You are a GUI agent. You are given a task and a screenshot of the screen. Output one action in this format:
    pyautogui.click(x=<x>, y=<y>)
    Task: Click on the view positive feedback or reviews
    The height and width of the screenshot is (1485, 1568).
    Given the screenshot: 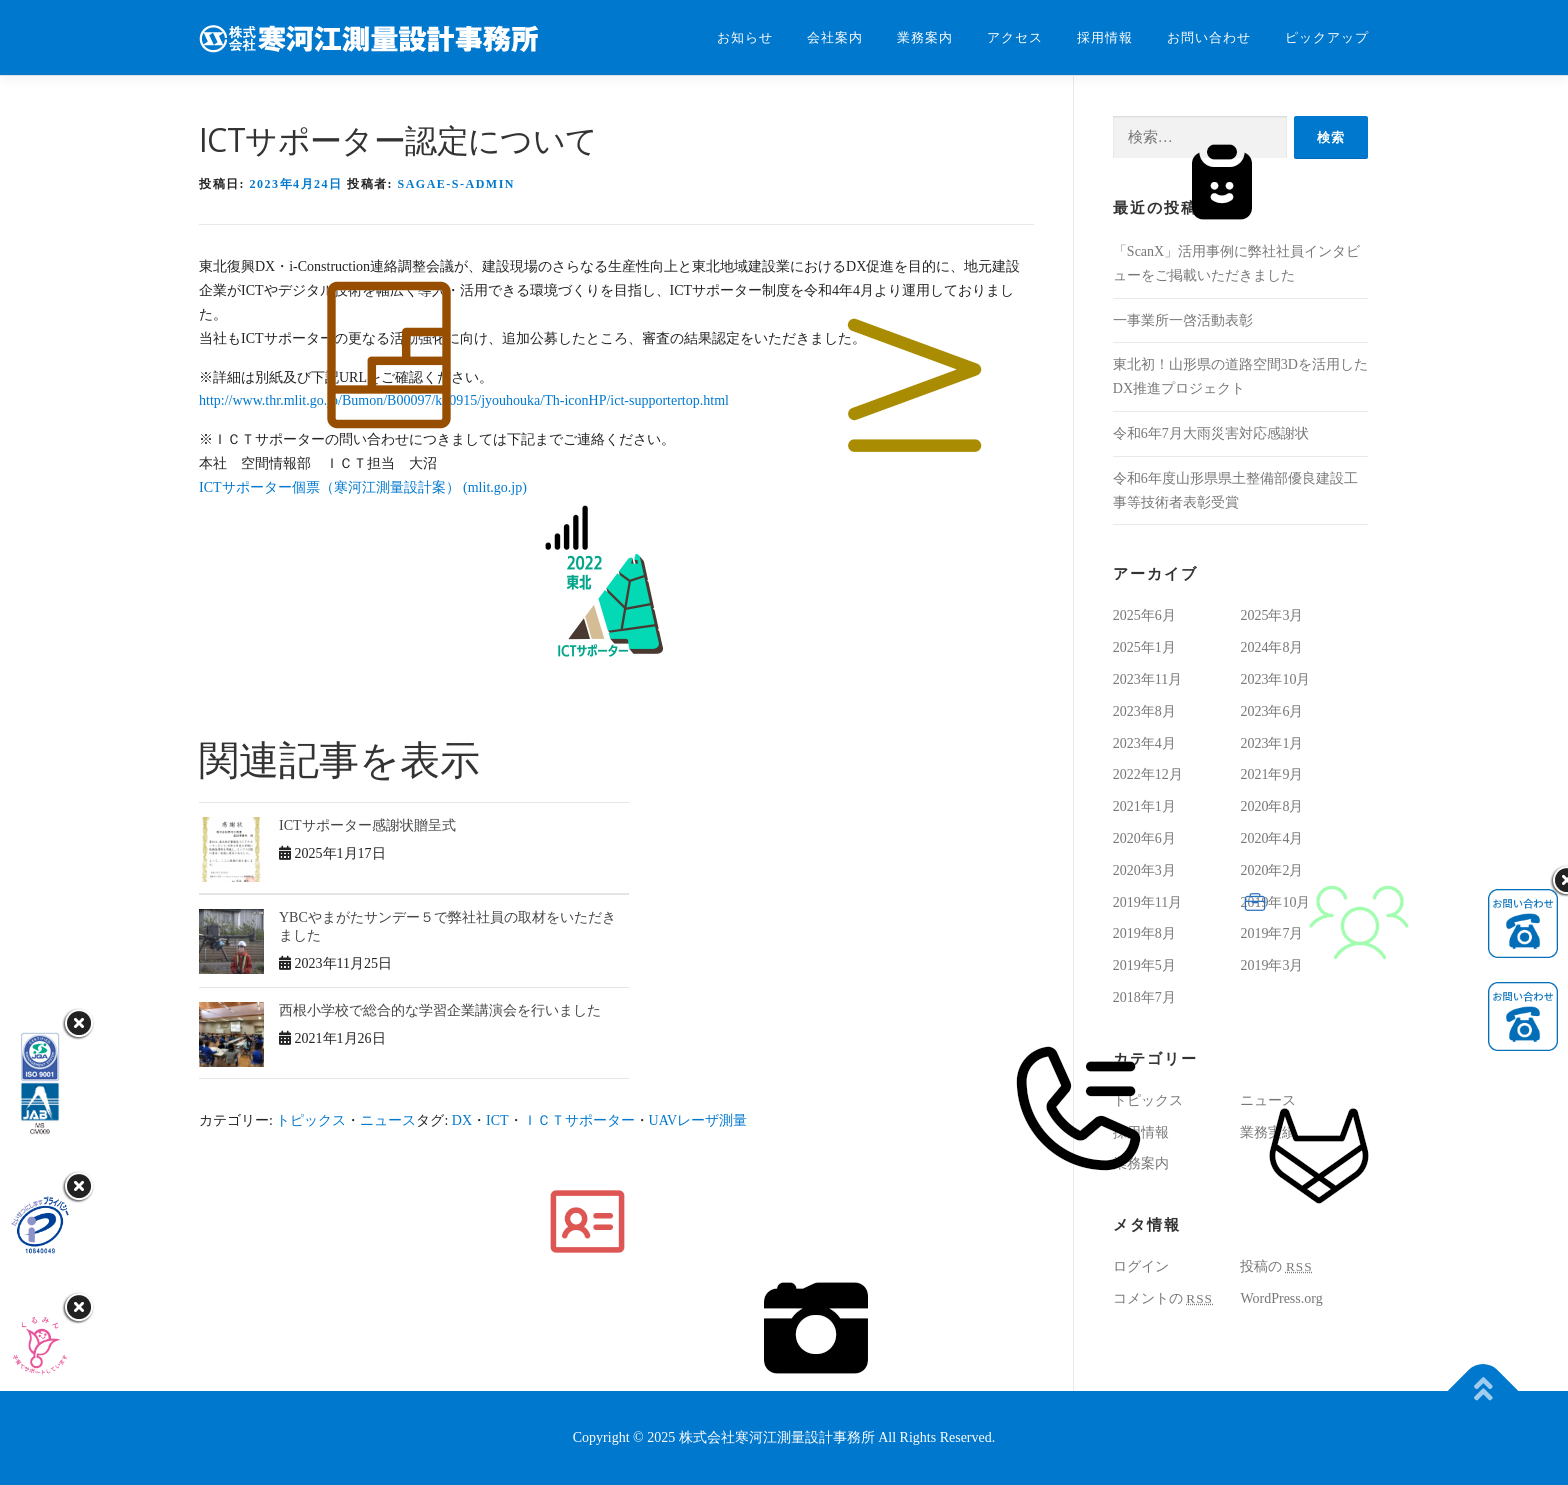 What is the action you would take?
    pyautogui.click(x=1222, y=182)
    